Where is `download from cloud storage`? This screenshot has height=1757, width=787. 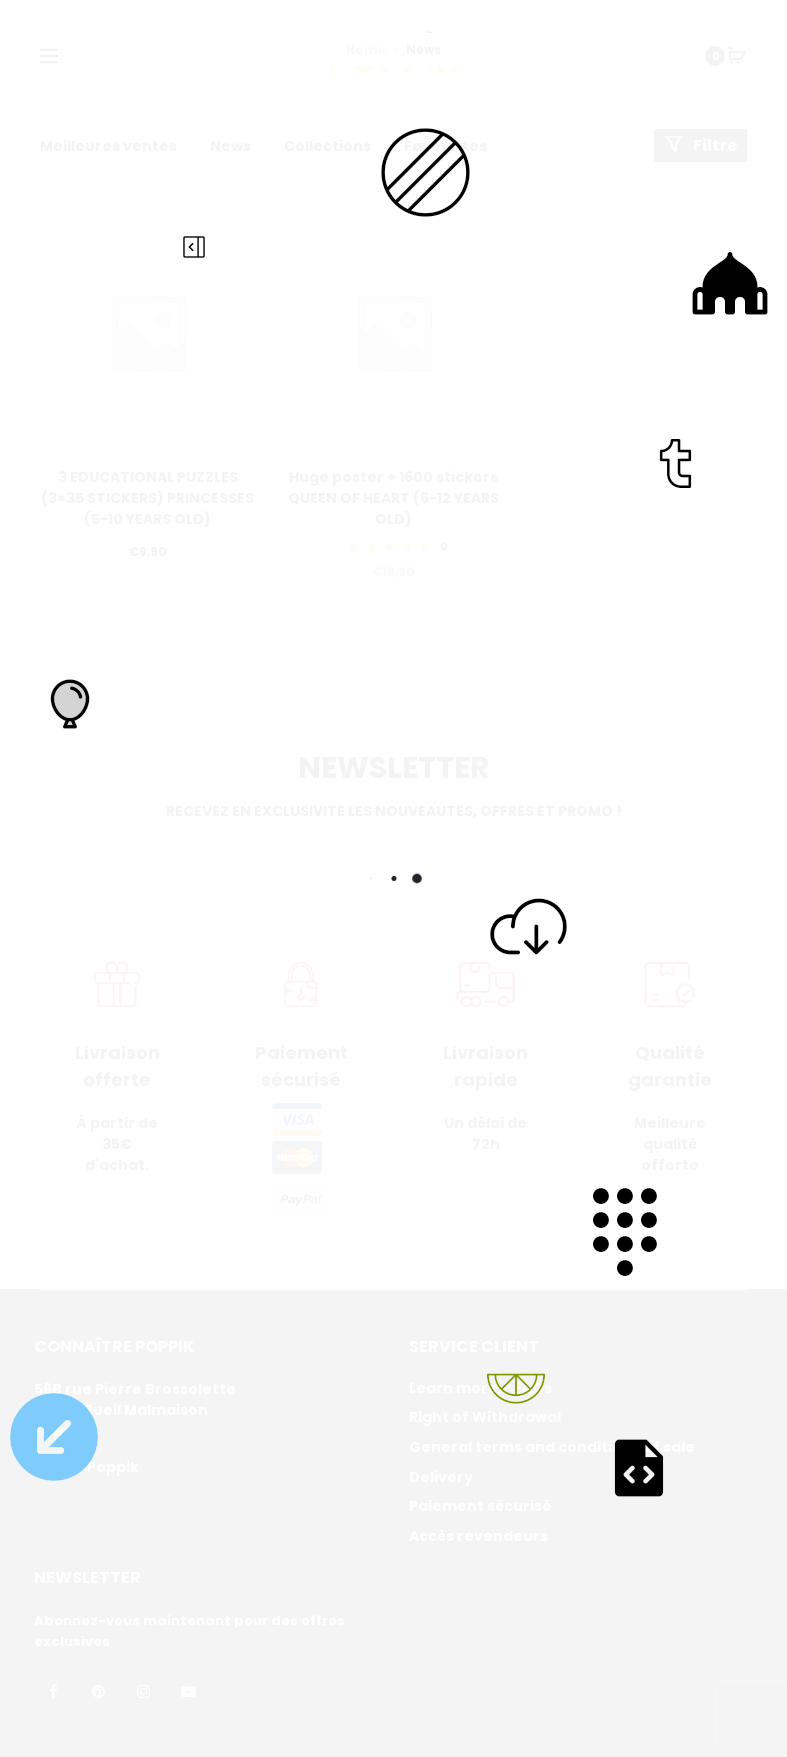 download from cloud storage is located at coordinates (528, 926).